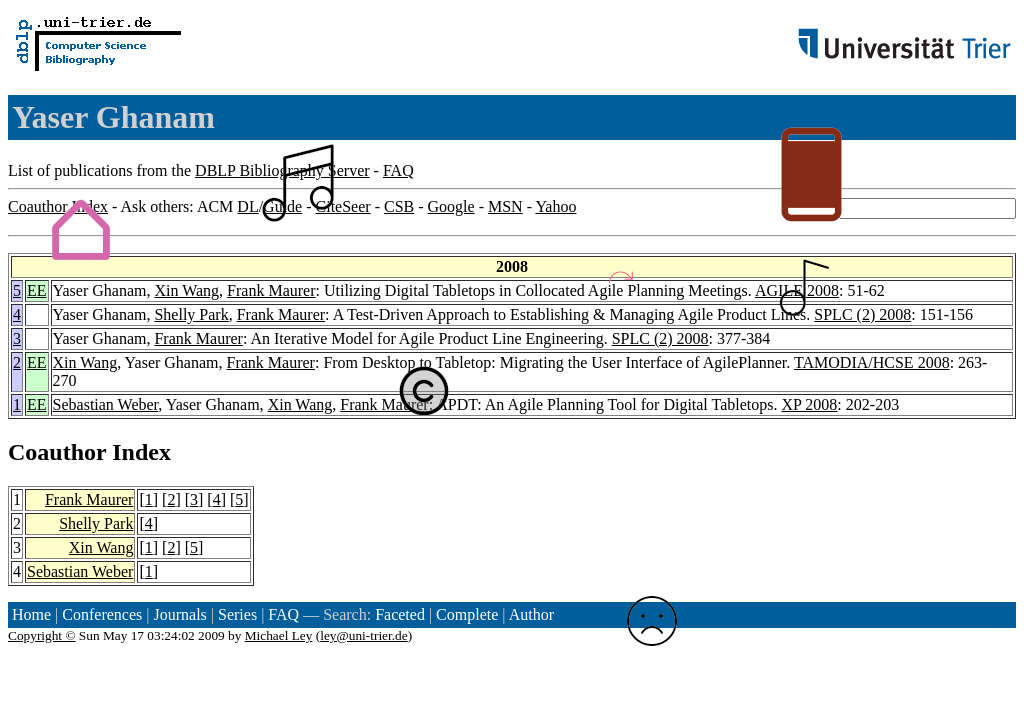  What do you see at coordinates (652, 621) in the screenshot?
I see `indicates negative feedback or dissatisfaction` at bounding box center [652, 621].